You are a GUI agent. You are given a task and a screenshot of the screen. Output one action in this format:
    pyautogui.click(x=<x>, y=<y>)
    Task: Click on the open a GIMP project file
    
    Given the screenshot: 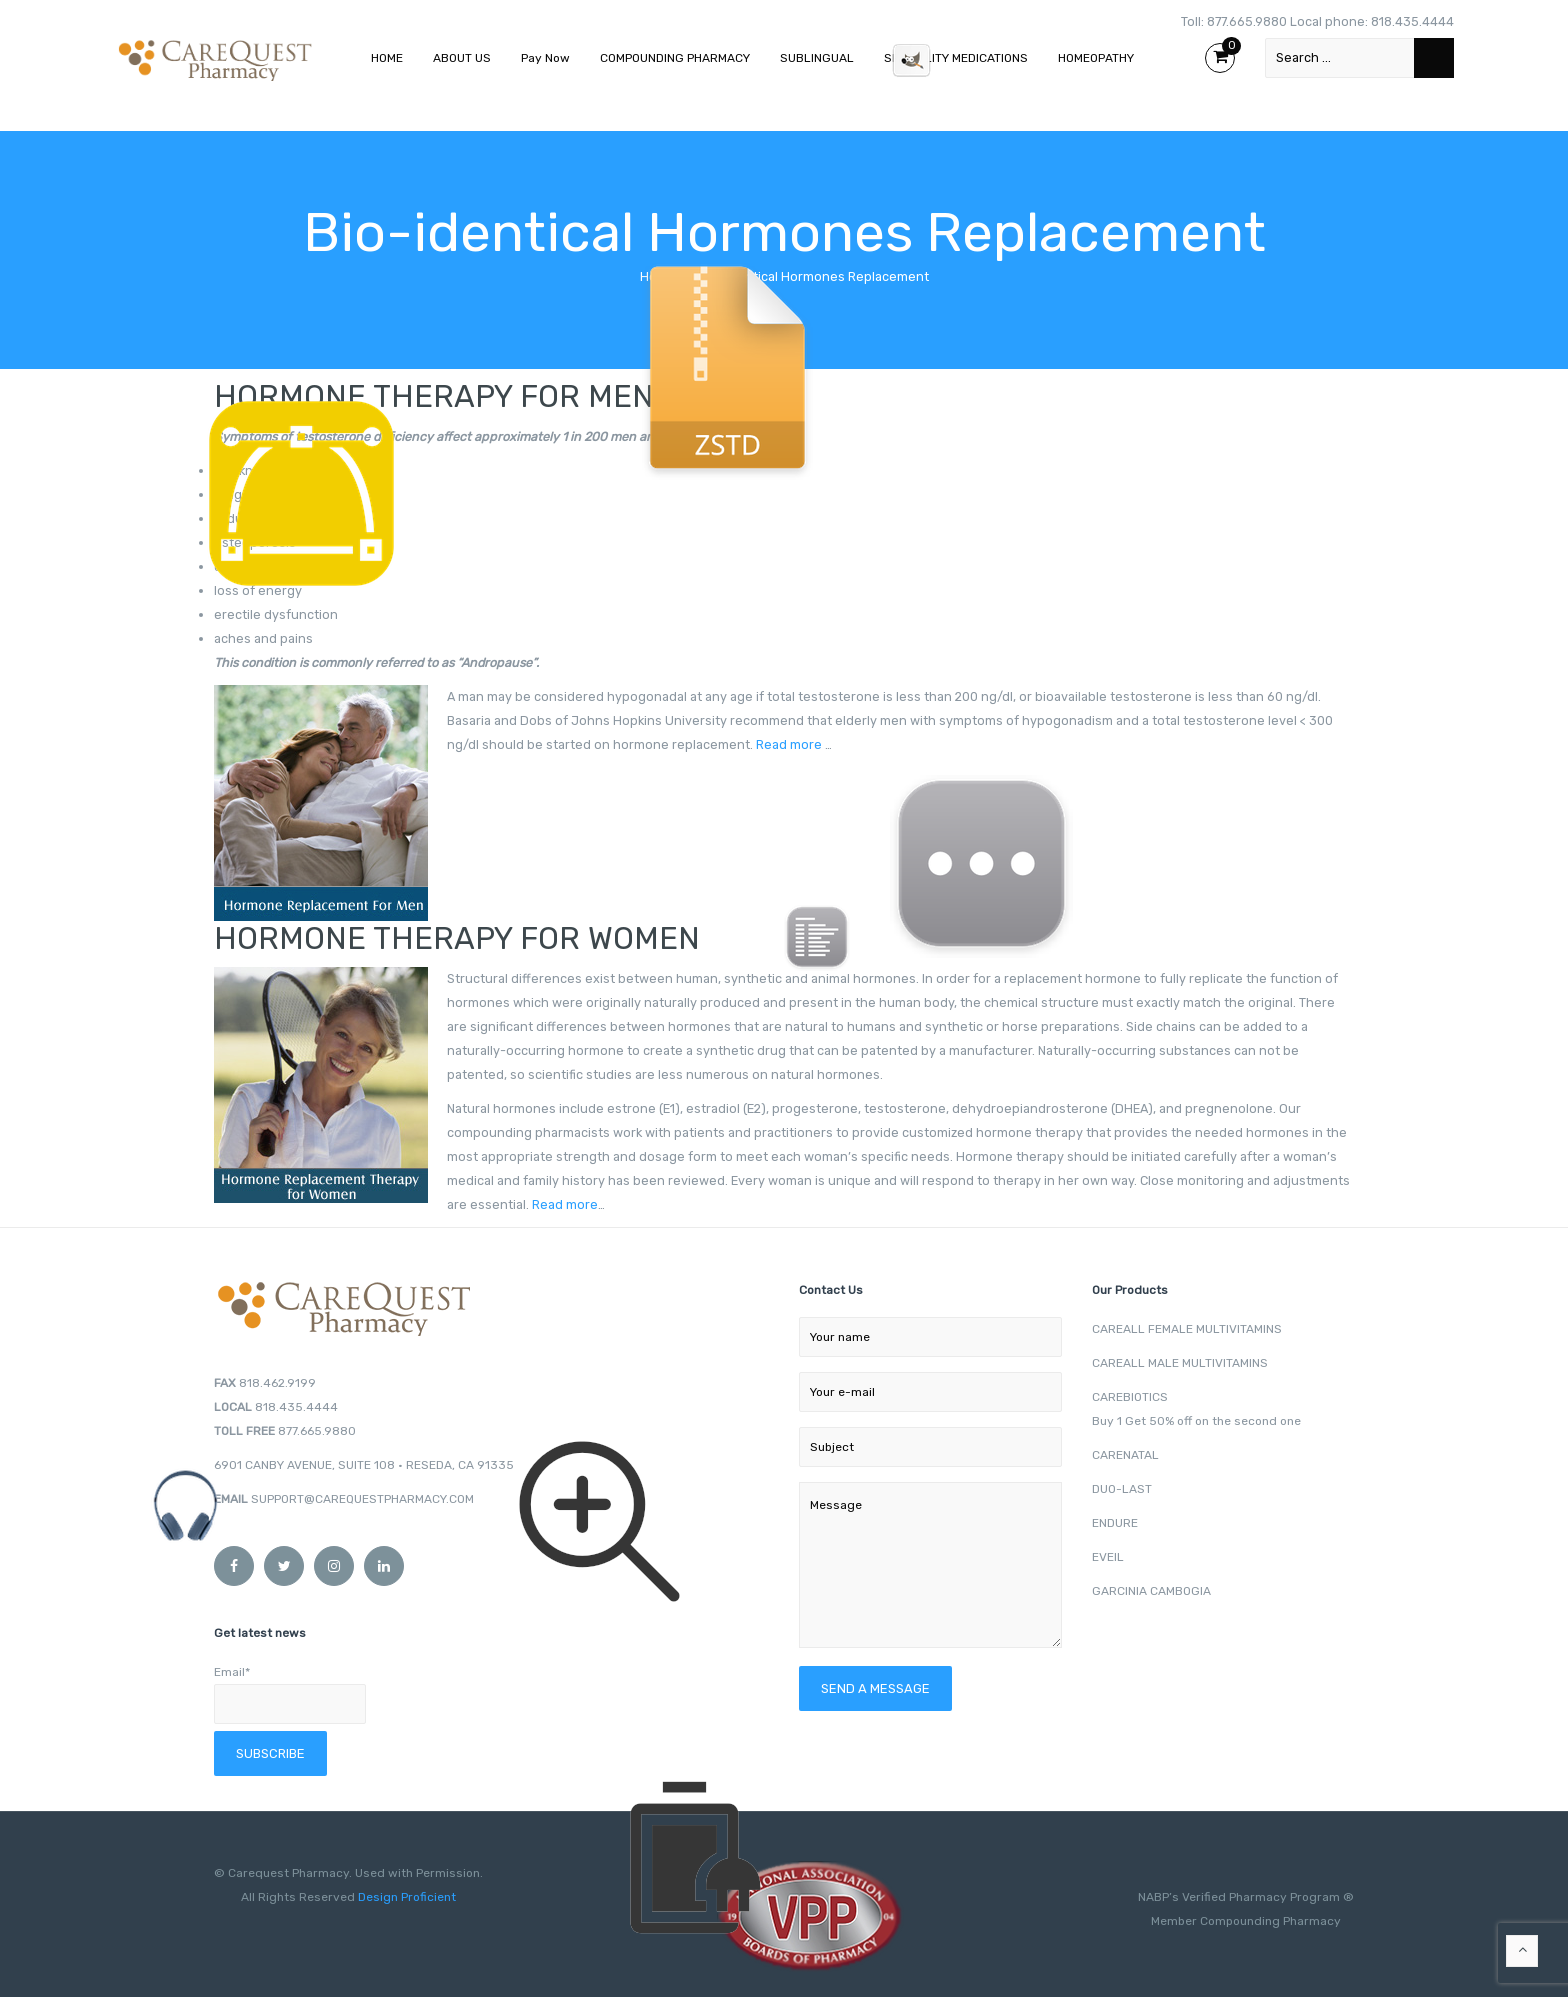 What is the action you would take?
    pyautogui.click(x=911, y=59)
    